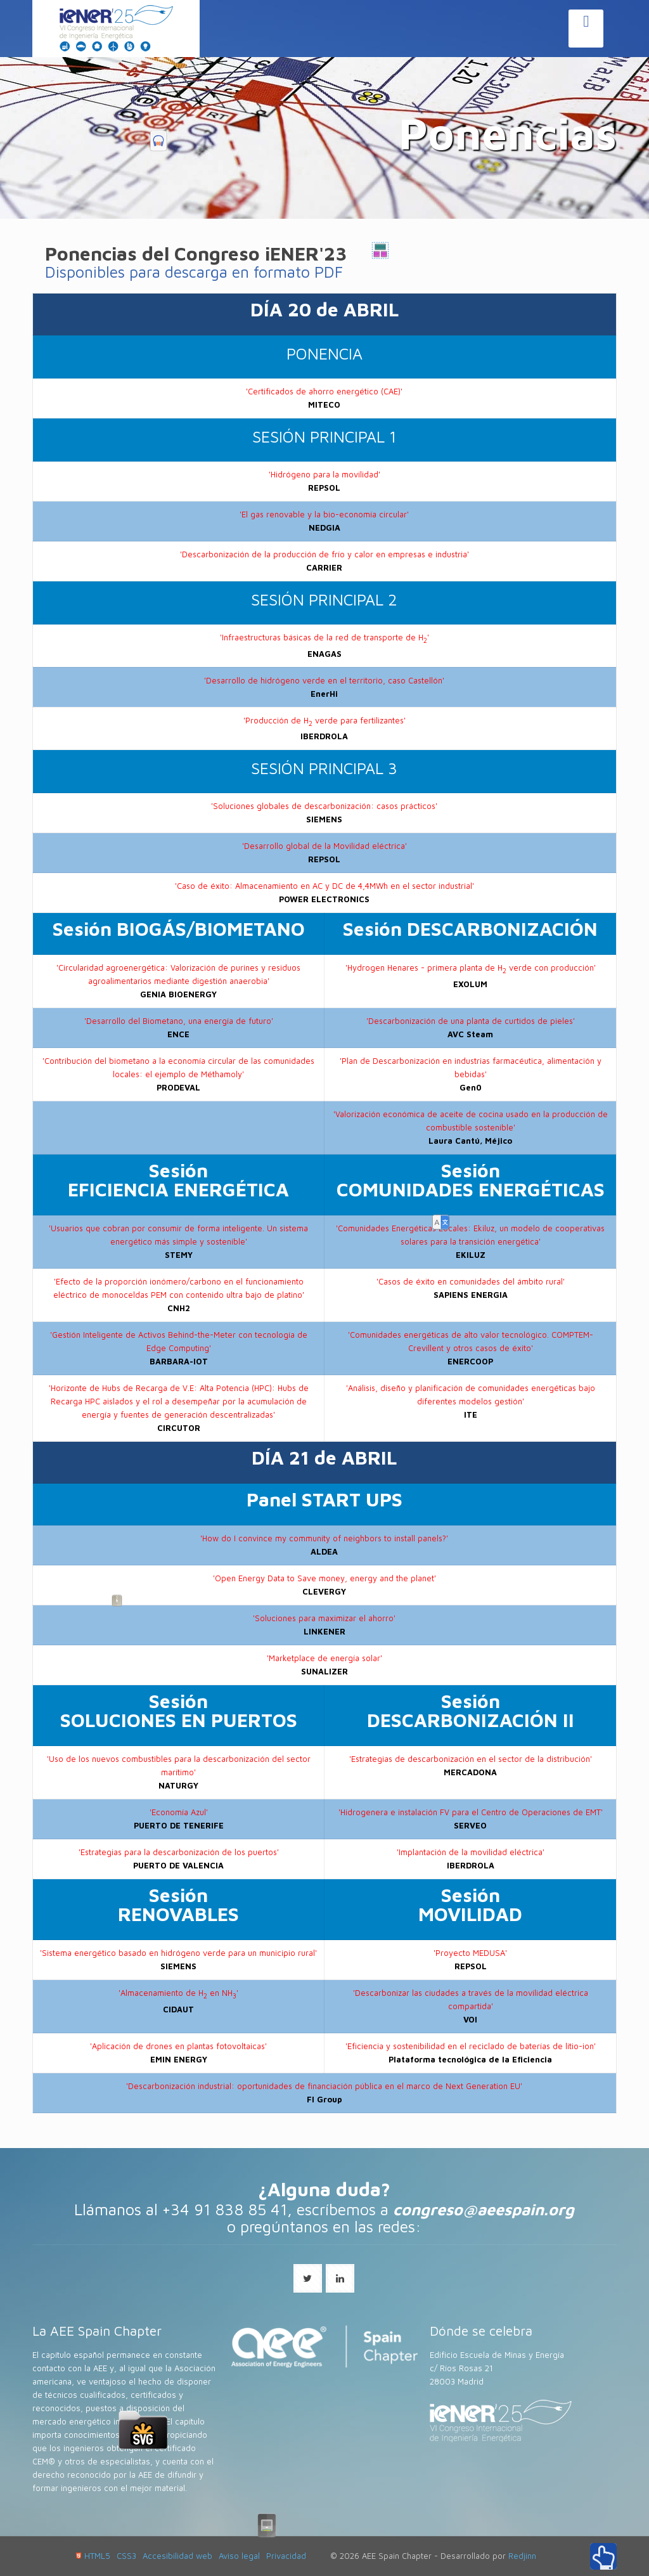 Image resolution: width=649 pixels, height=2576 pixels. What do you see at coordinates (117, 1600) in the screenshot?
I see `open engrampa archive manager` at bounding box center [117, 1600].